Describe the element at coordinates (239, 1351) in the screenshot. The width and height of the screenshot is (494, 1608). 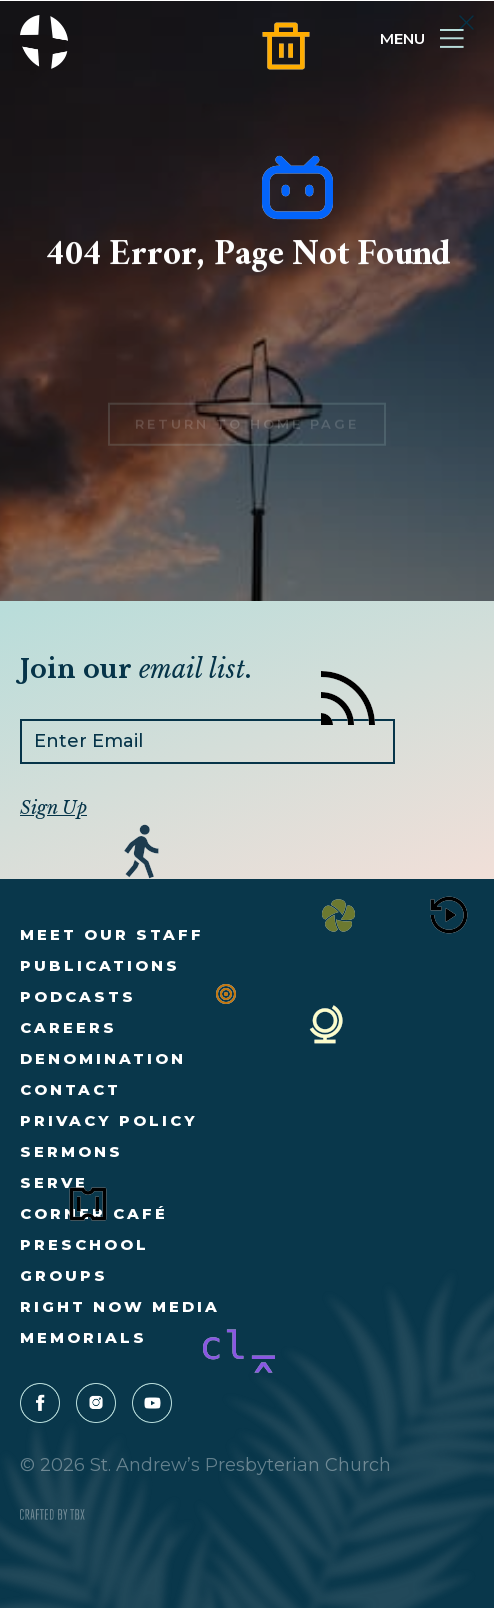
I see `commitlint logo - a tool for linting commit messages` at that location.